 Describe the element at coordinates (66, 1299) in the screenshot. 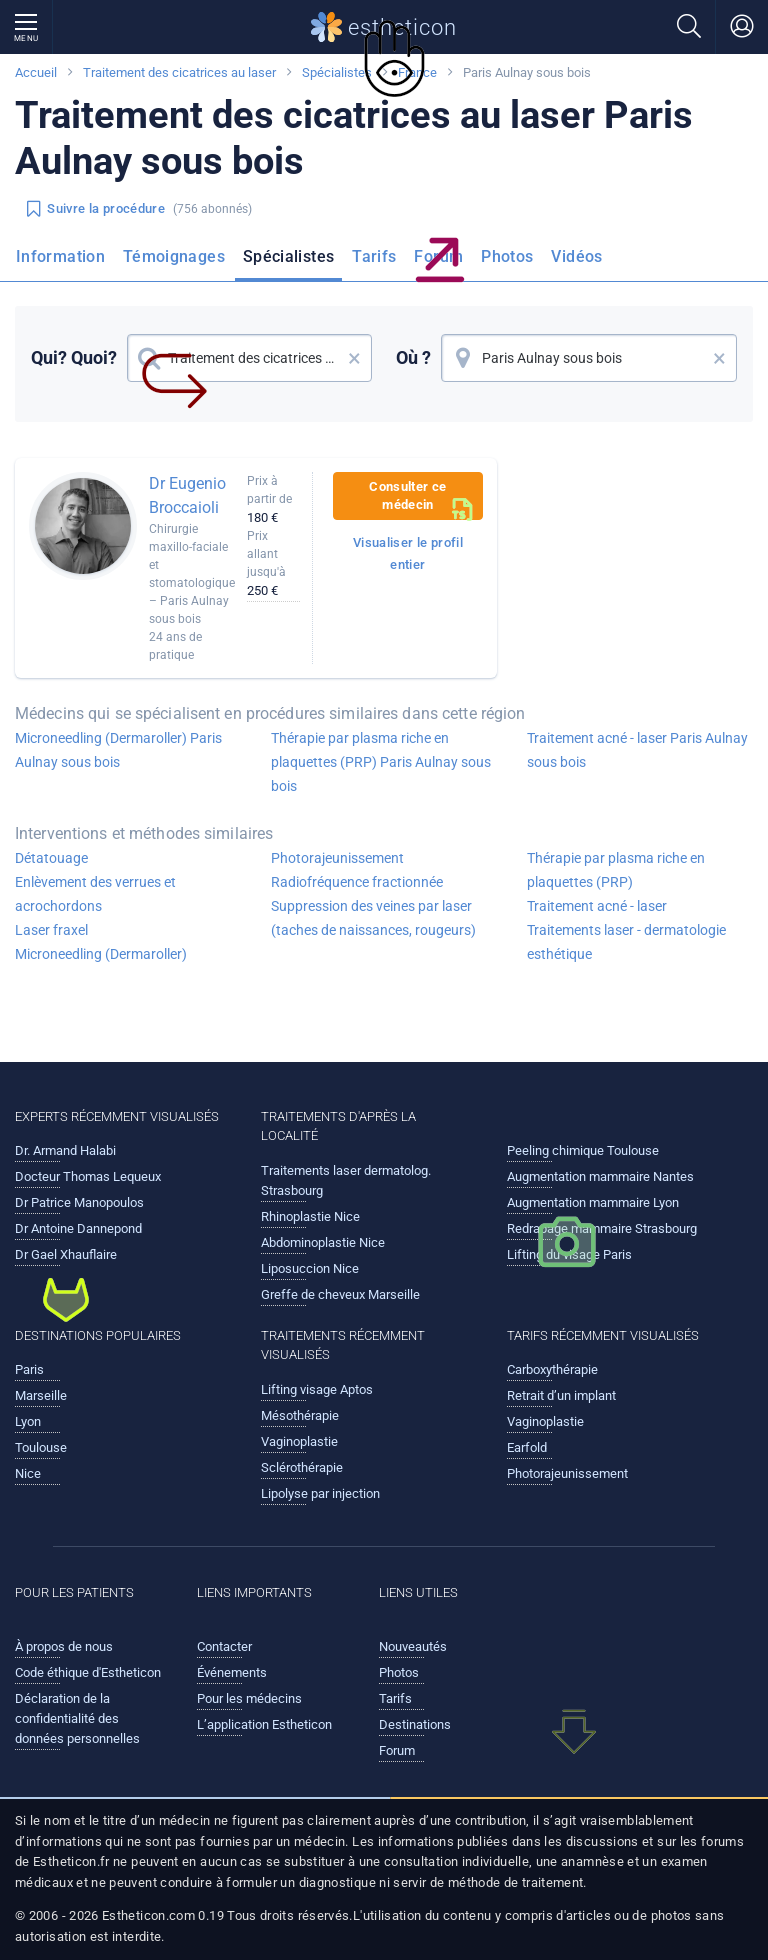

I see `open gitlab repository` at that location.